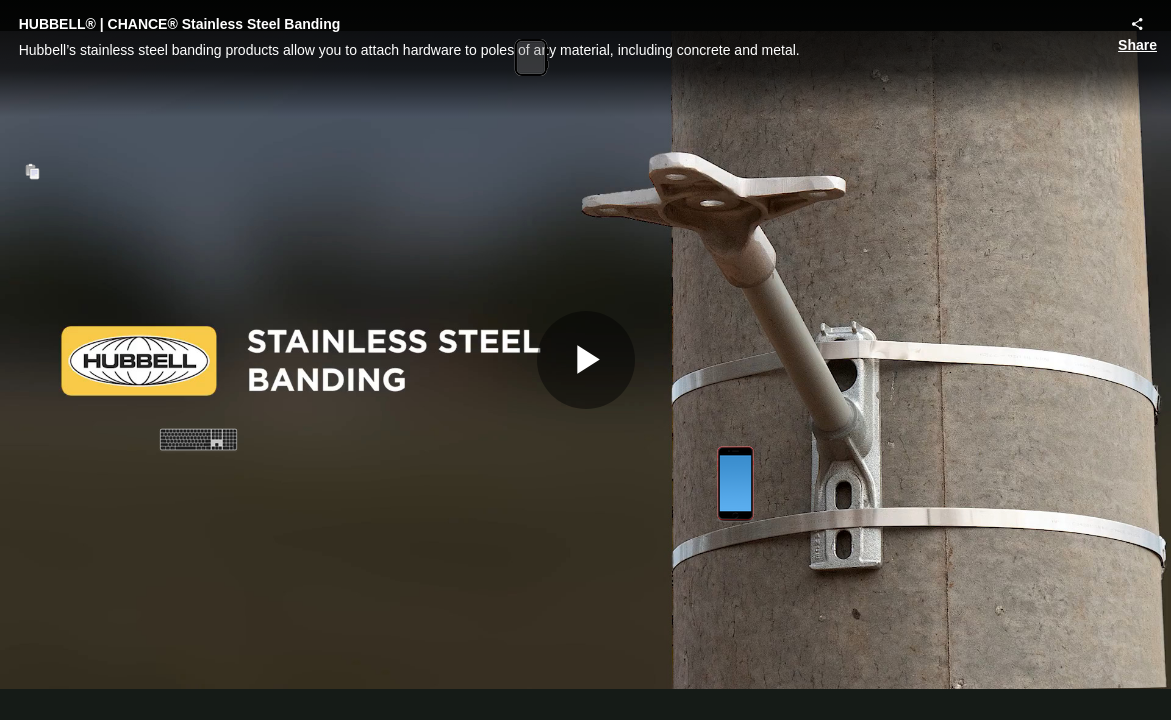 This screenshot has width=1171, height=720. Describe the element at coordinates (198, 439) in the screenshot. I see `apple magic keyboard with numeric keypad in silver and black` at that location.